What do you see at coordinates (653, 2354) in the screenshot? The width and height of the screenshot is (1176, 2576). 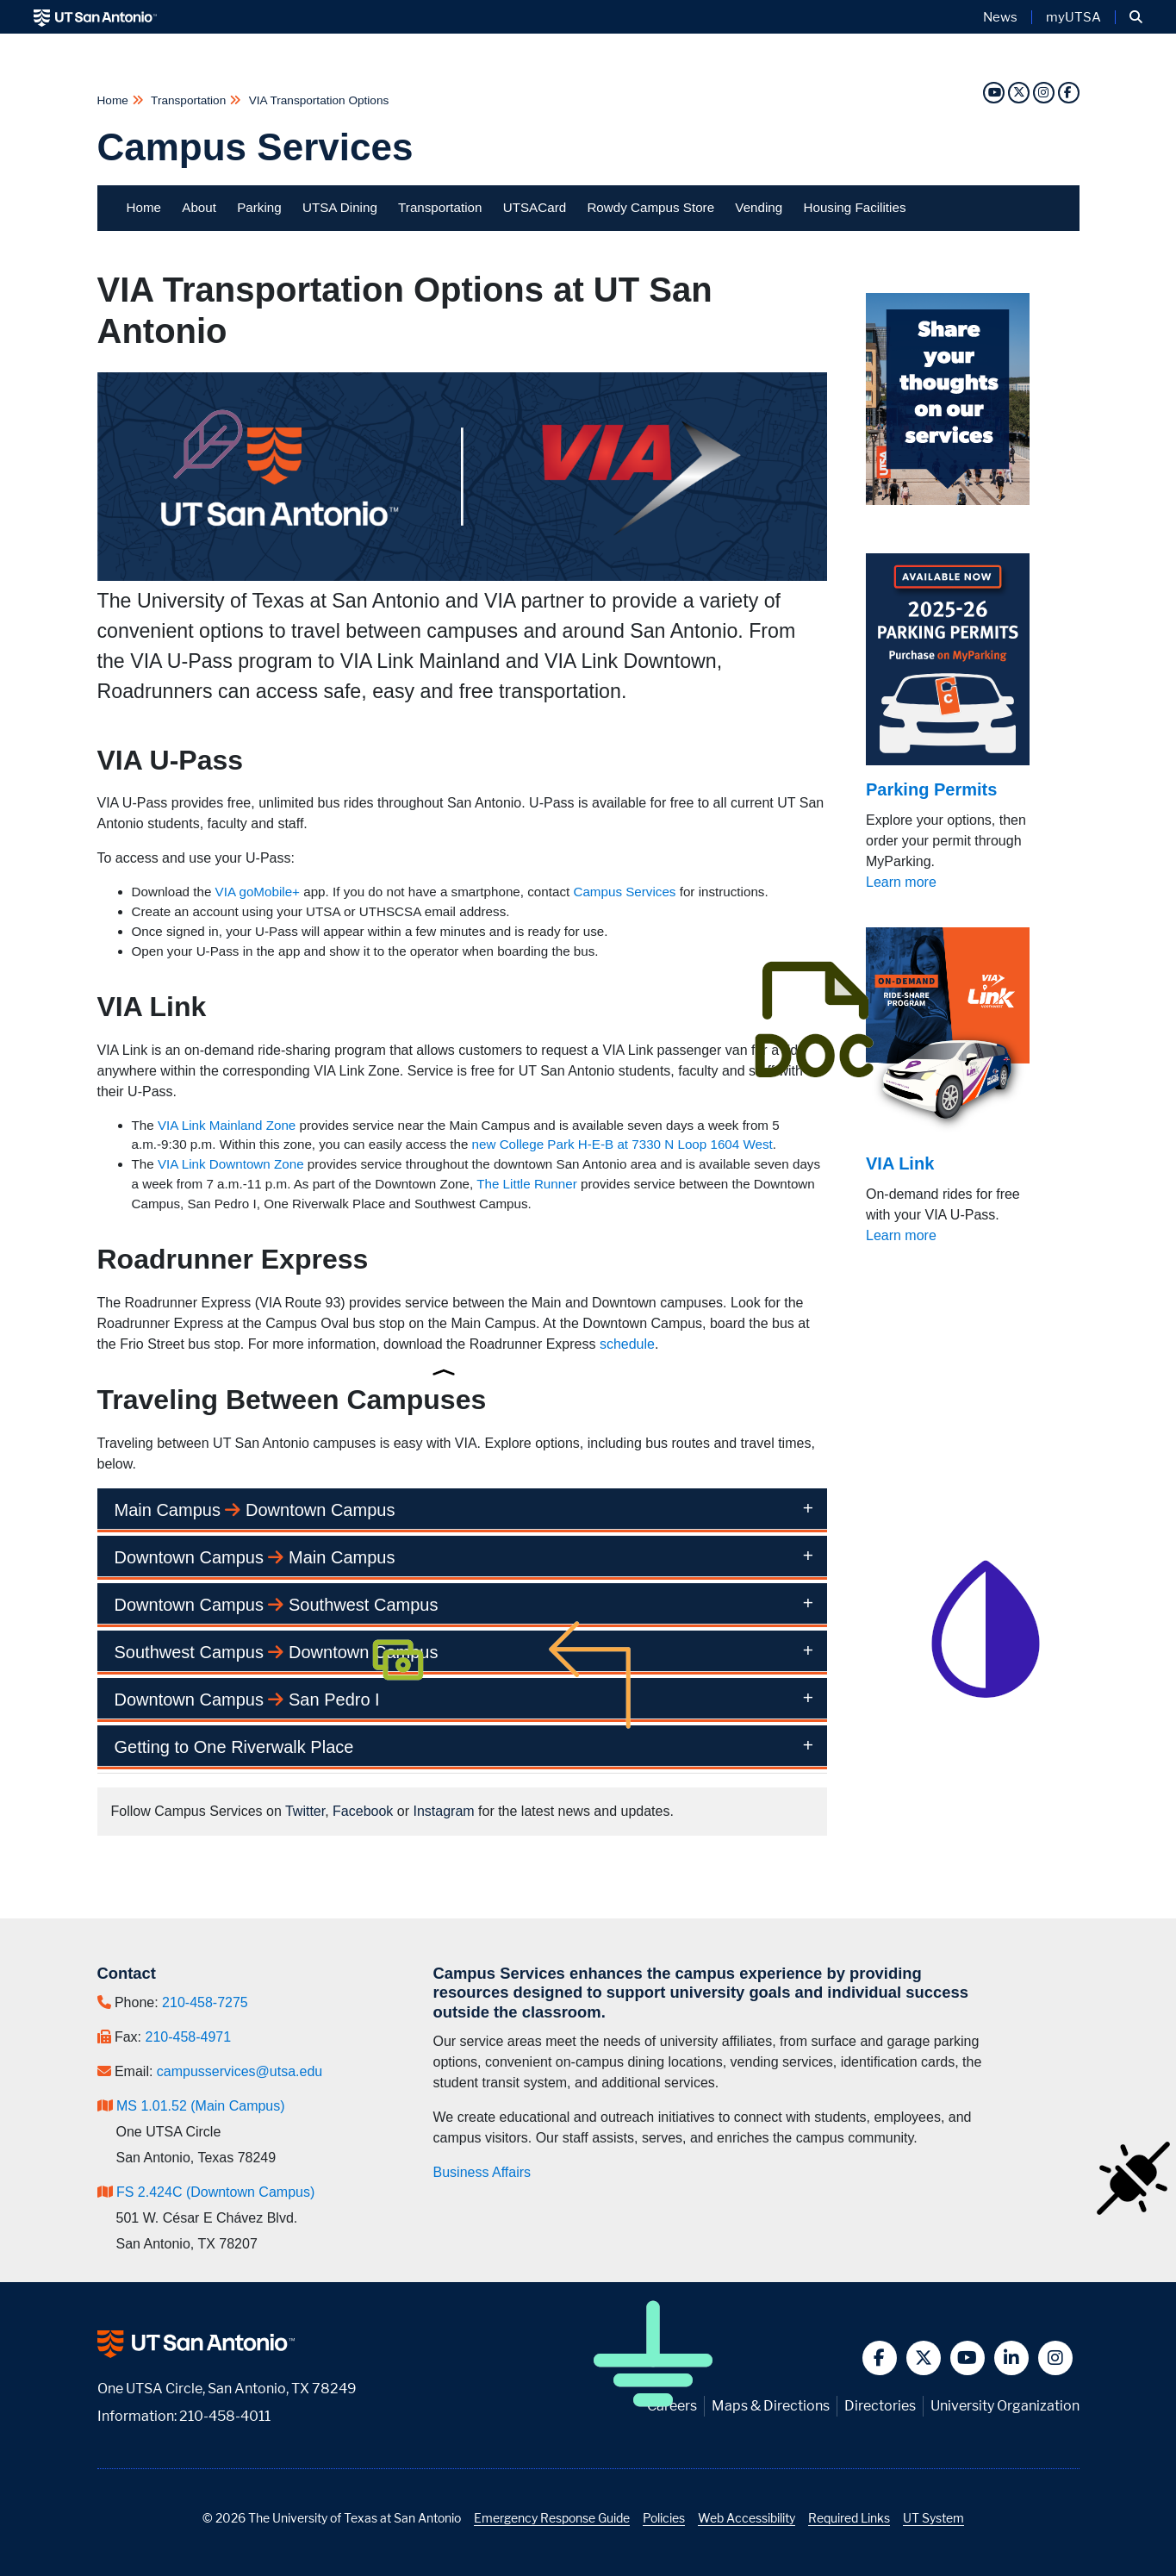 I see `indicates electrical ground connection in circuit diagrams` at bounding box center [653, 2354].